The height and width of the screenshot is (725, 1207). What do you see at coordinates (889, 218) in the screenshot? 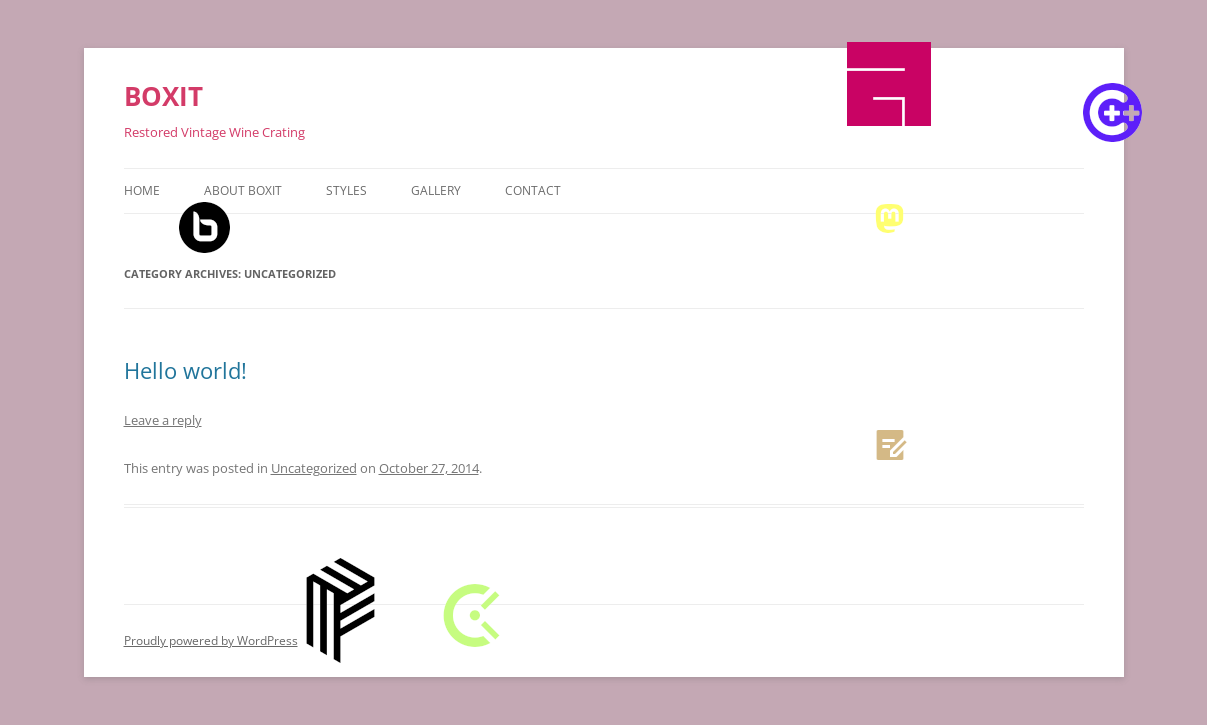
I see `open the Mastodon app` at bounding box center [889, 218].